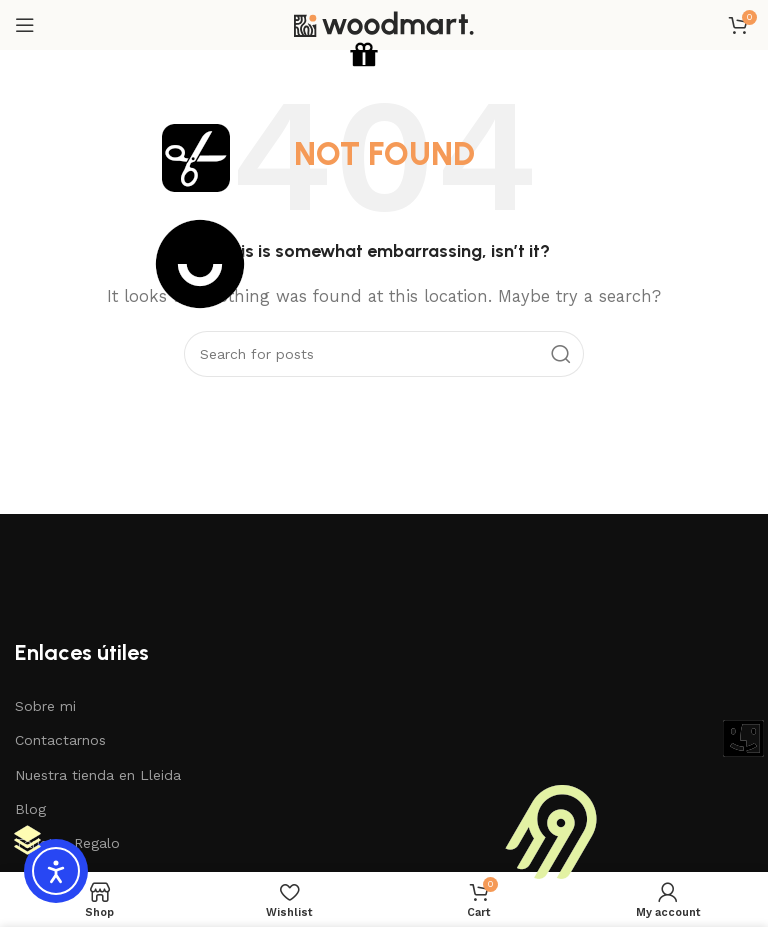 The width and height of the screenshot is (768, 927). What do you see at coordinates (551, 832) in the screenshot?
I see `airbyte logo - a data integration platform` at bounding box center [551, 832].